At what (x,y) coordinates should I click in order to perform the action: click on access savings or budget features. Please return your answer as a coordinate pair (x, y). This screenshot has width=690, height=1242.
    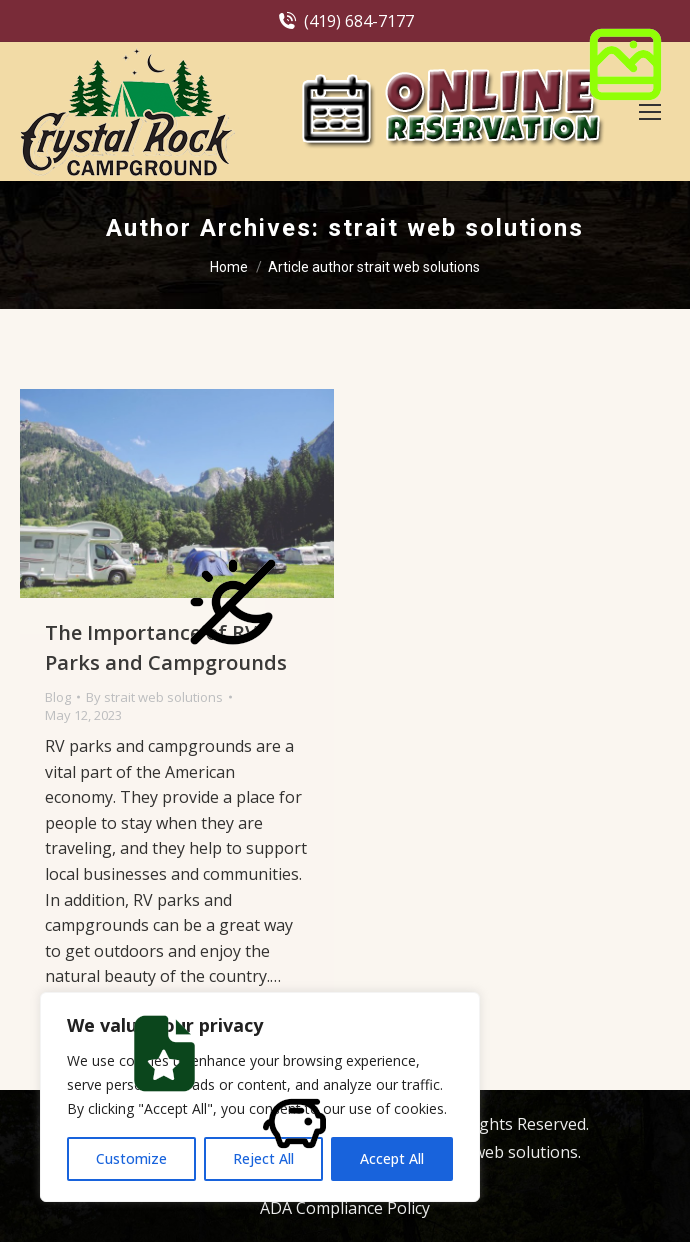
    Looking at the image, I should click on (294, 1123).